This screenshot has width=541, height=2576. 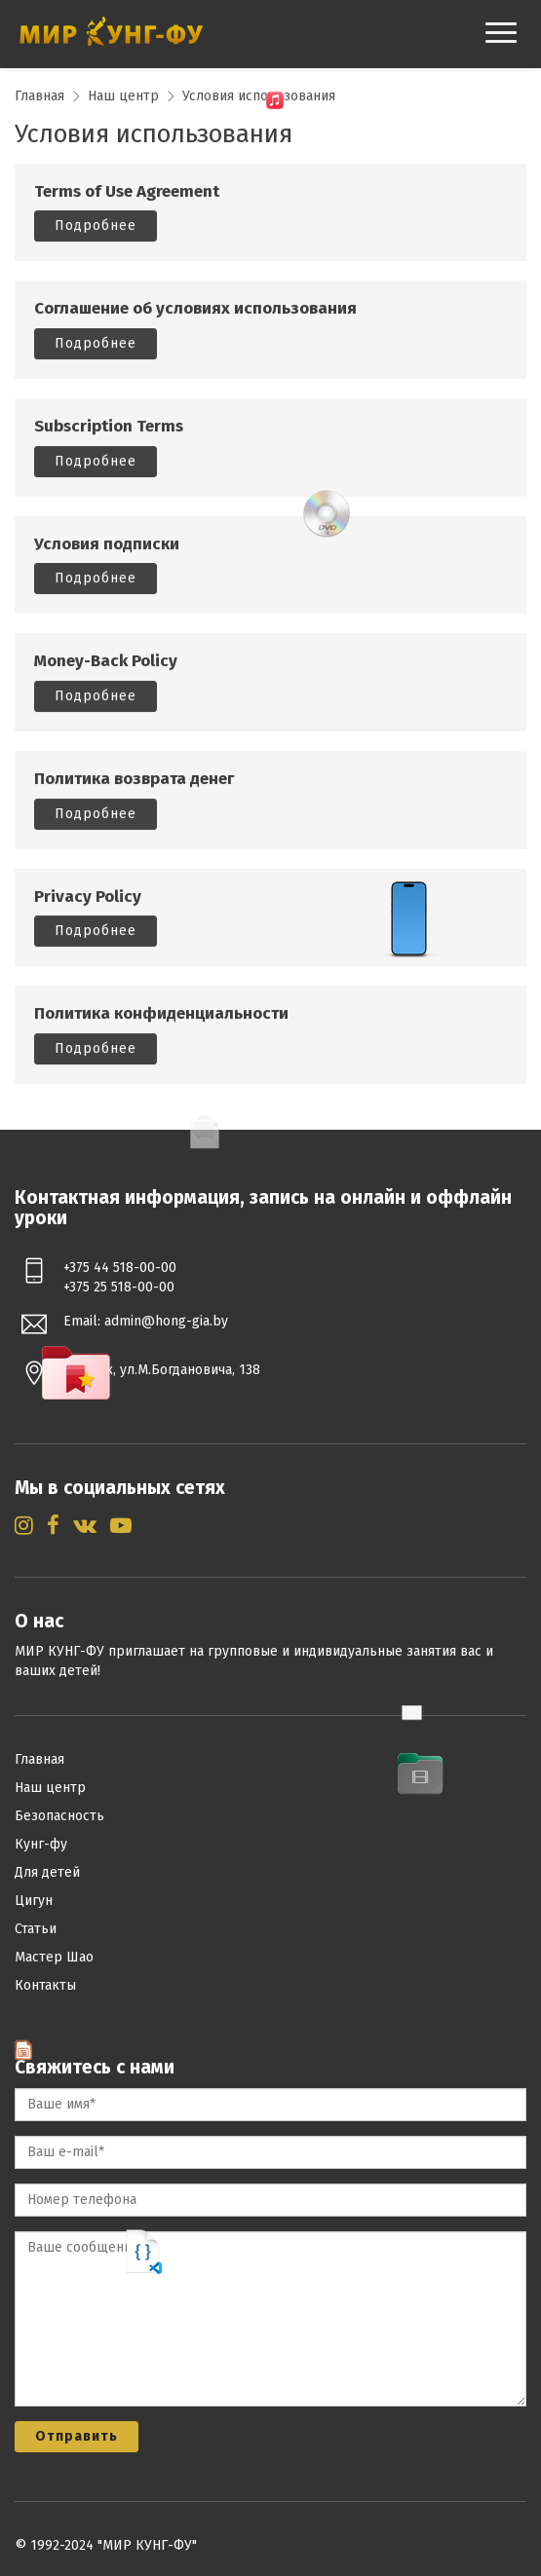 I want to click on indicates a blank DVD-R disc ready for burning, so click(x=327, y=514).